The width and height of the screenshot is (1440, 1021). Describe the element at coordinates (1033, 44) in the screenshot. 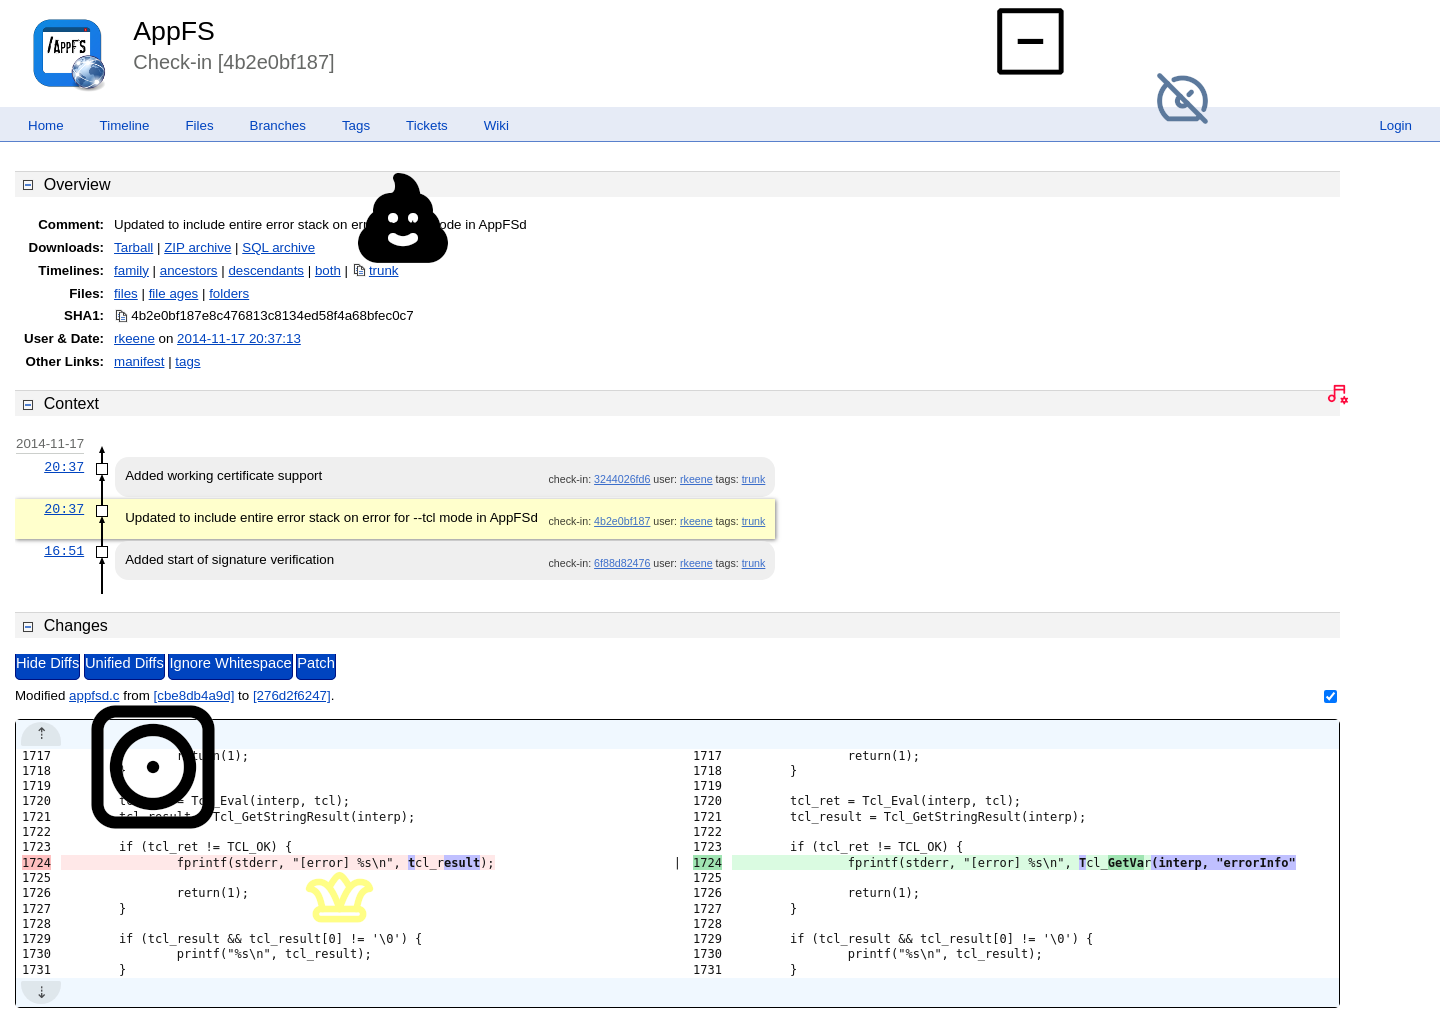

I see `remove item from diff comparison` at that location.